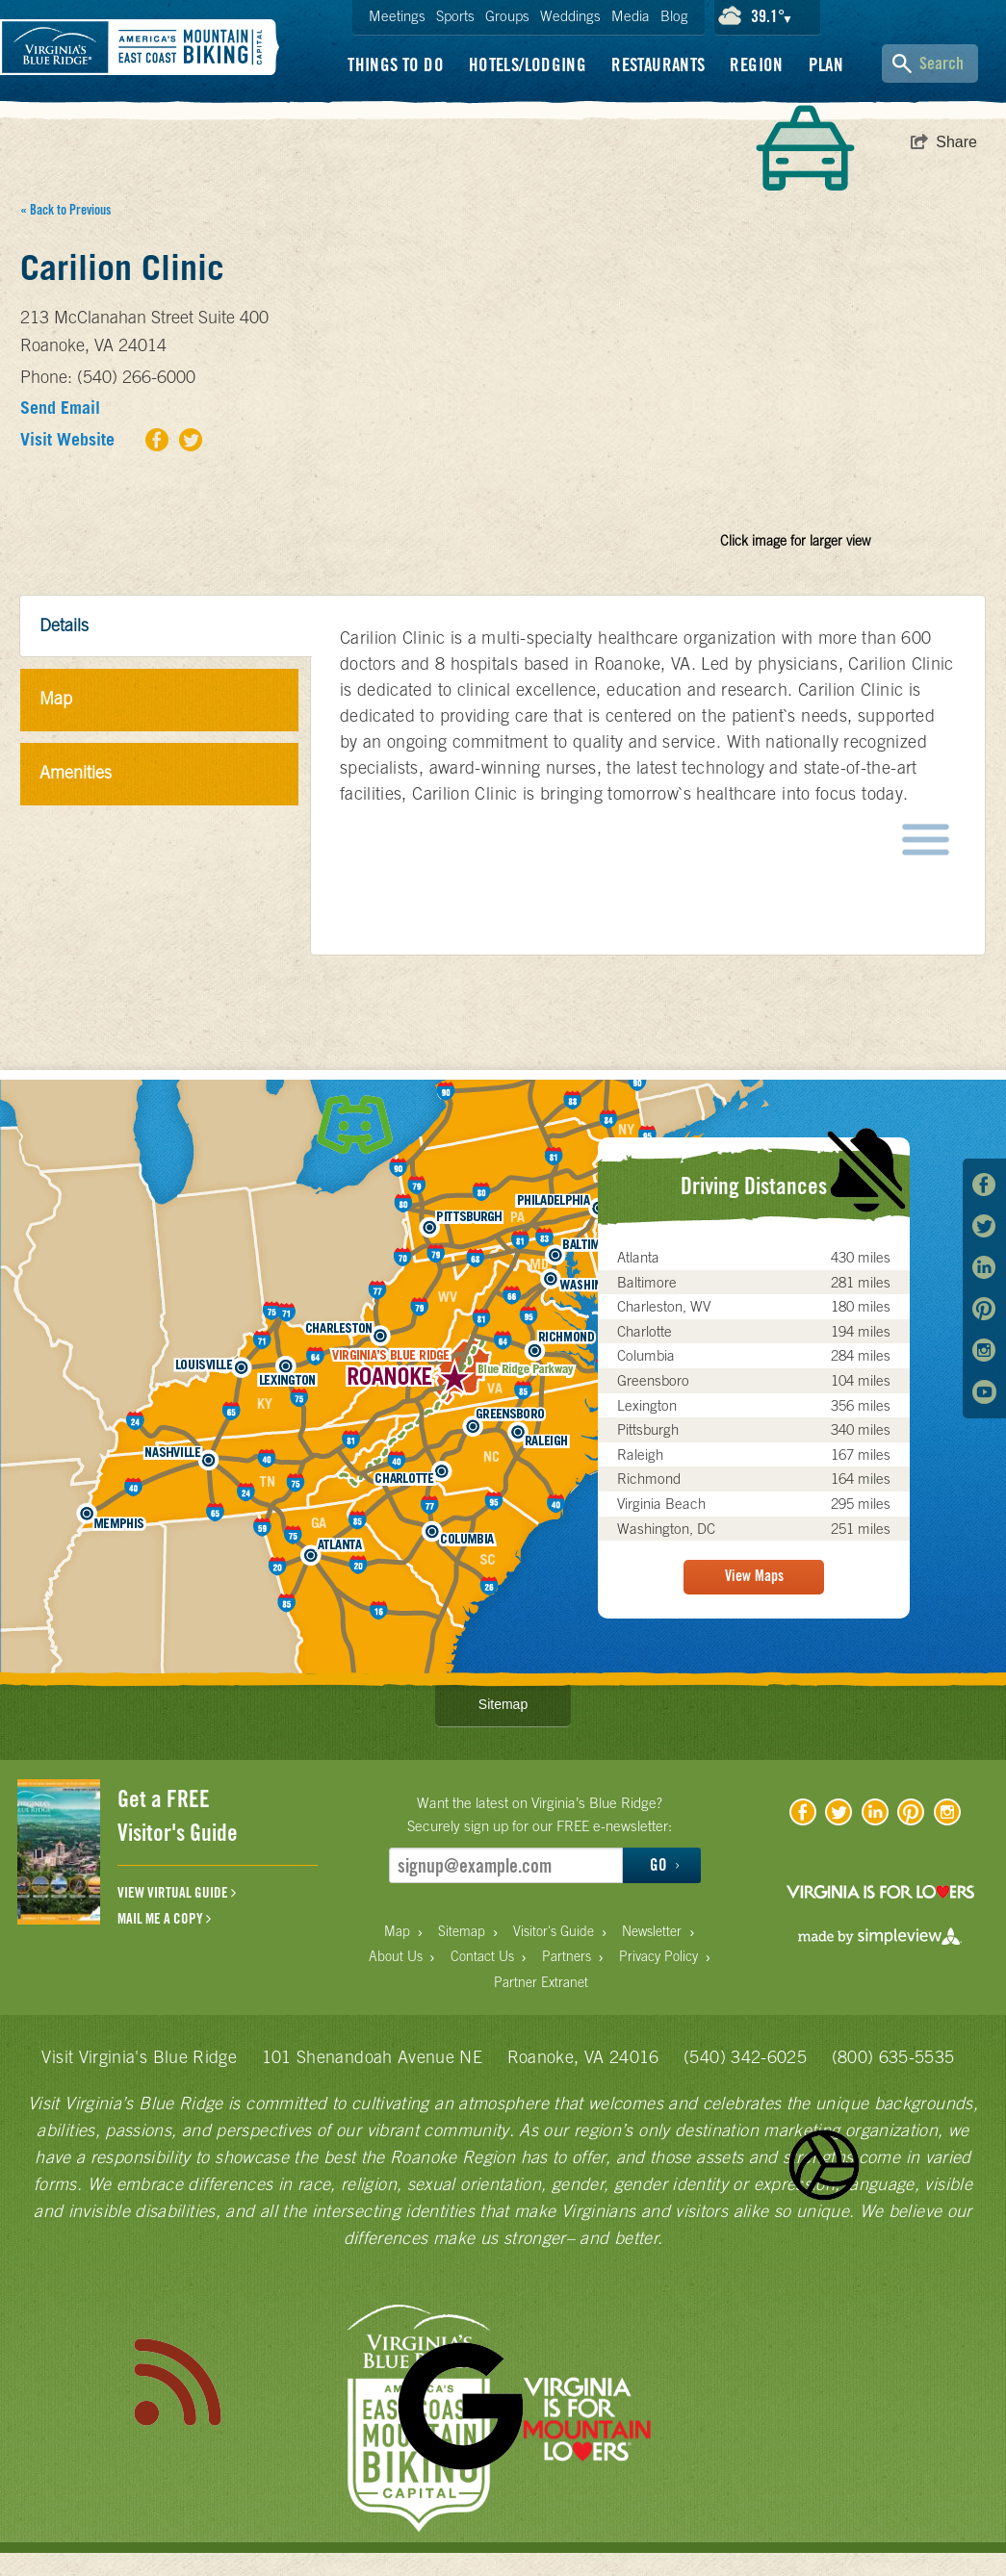 Image resolution: width=1006 pixels, height=2576 pixels. I want to click on request a taxi or ride service, so click(805, 154).